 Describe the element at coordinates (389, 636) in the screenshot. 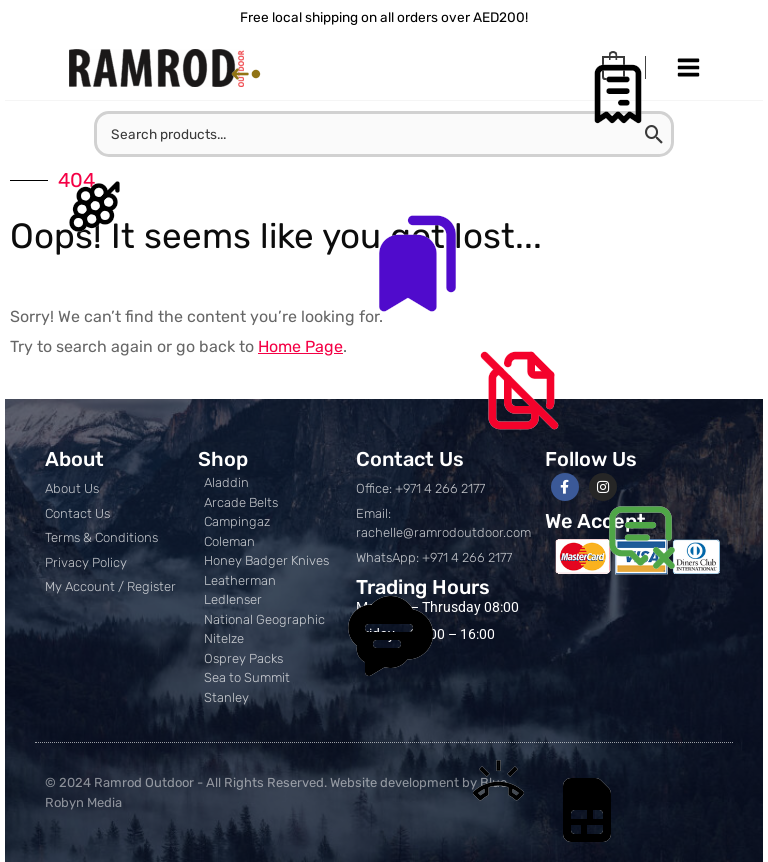

I see `open chat or messaging` at that location.